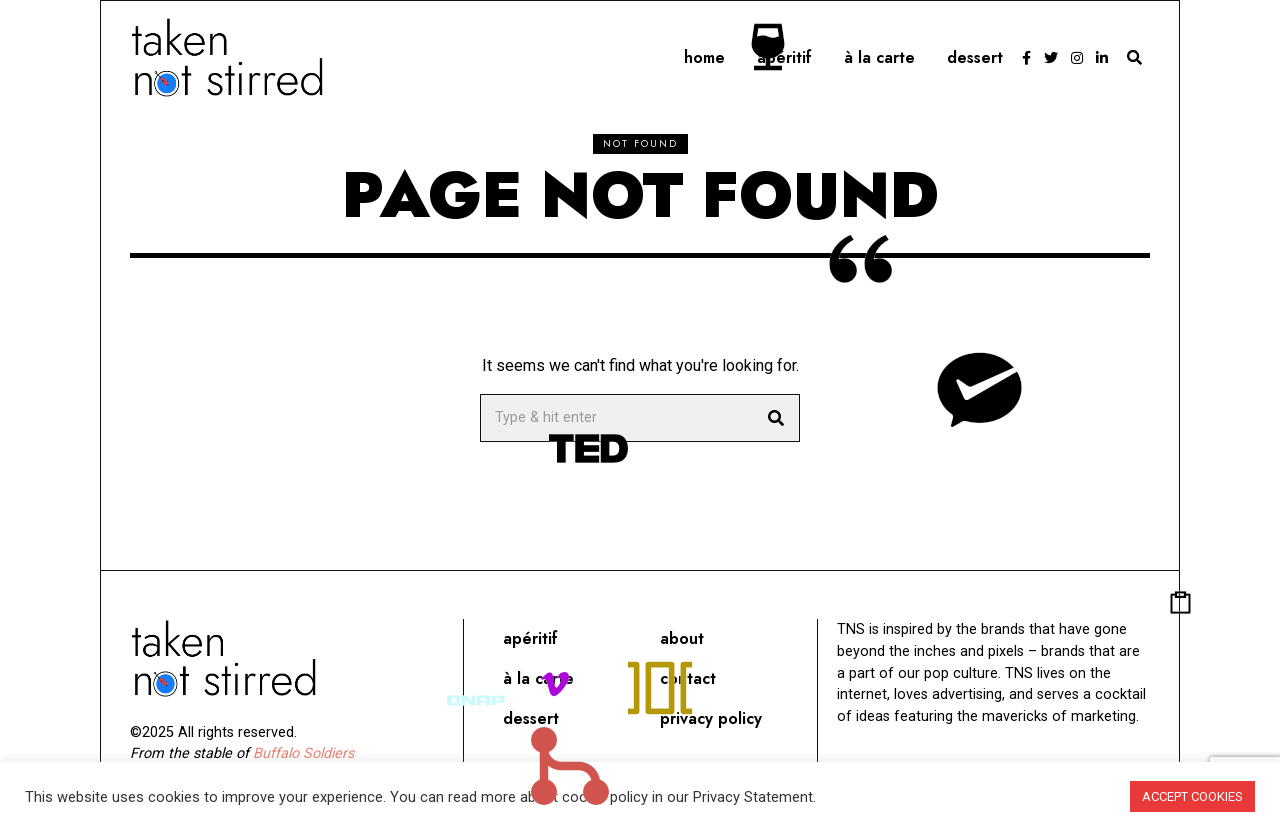 The image size is (1280, 831). Describe the element at coordinates (979, 388) in the screenshot. I see `pay with wechat pay` at that location.